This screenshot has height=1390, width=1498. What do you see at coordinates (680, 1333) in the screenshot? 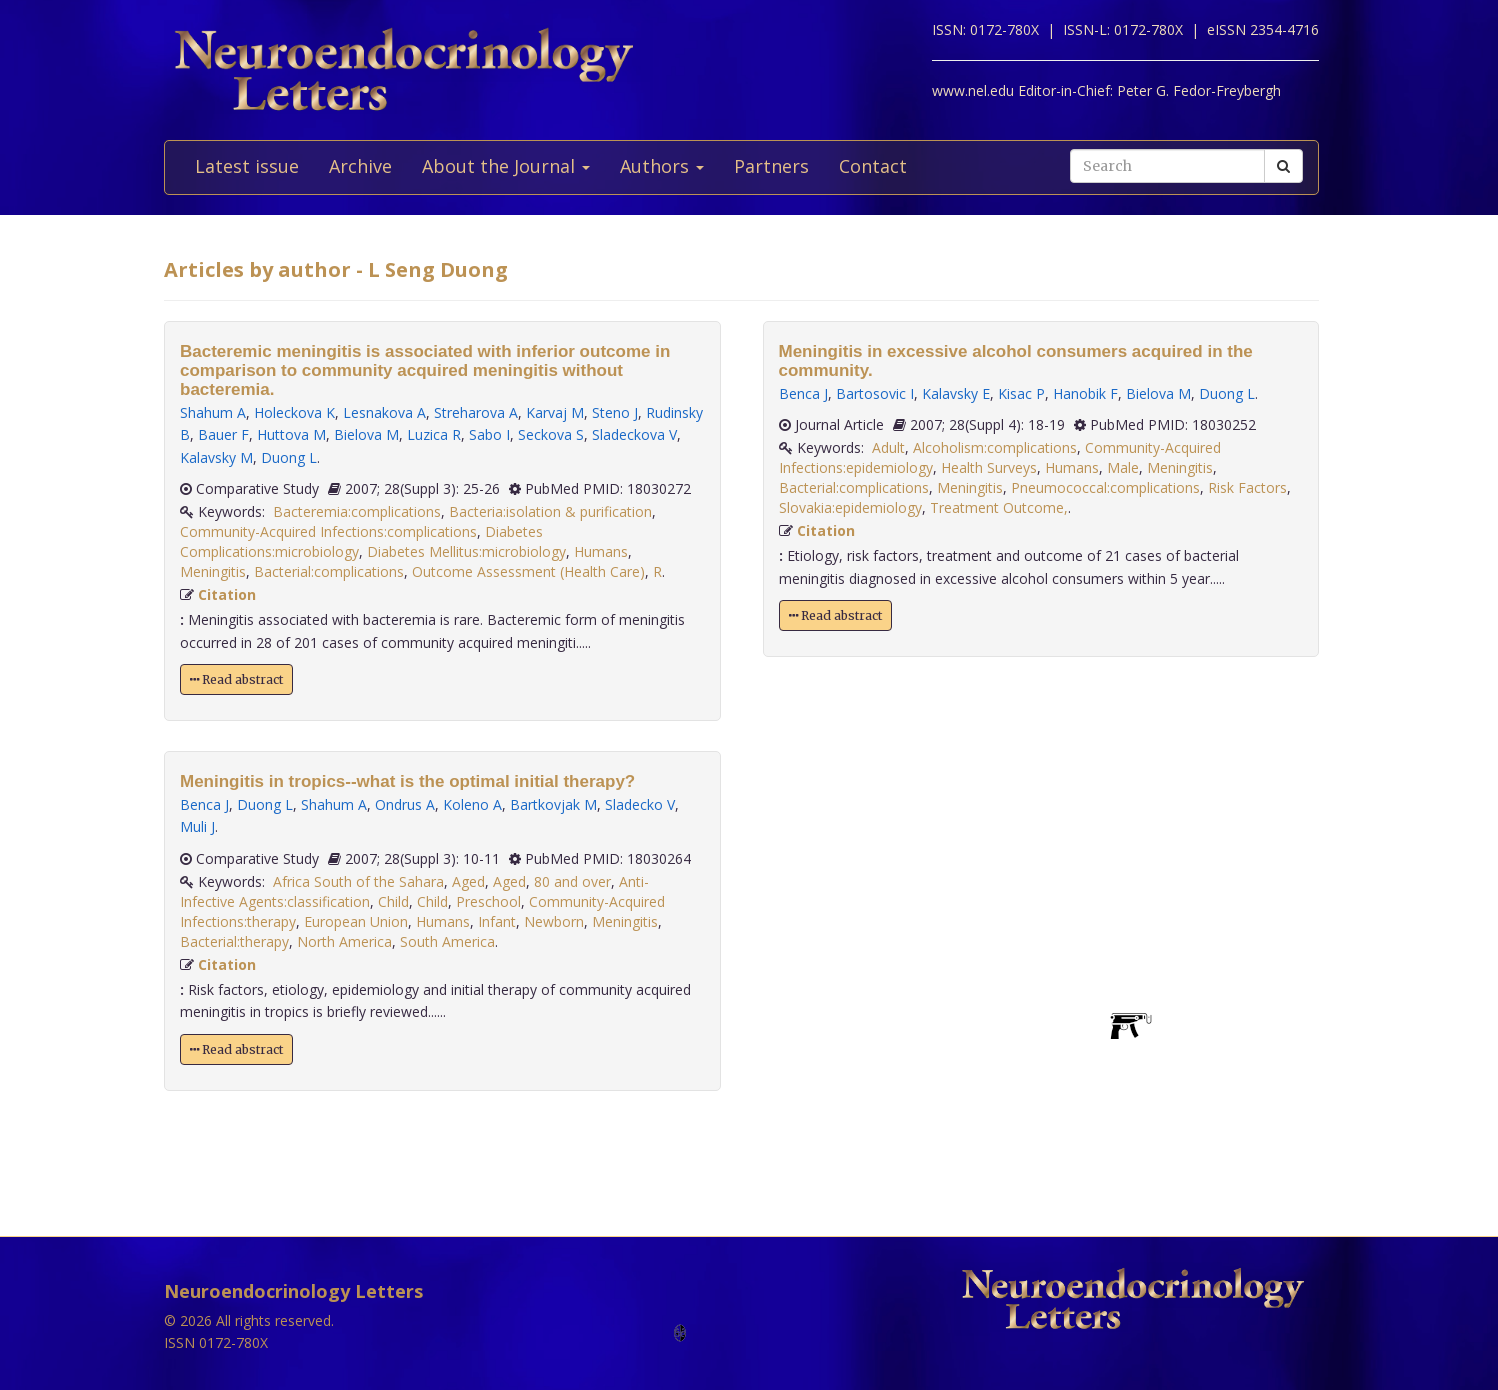
I see `select a mask or disguise item in gameplay` at bounding box center [680, 1333].